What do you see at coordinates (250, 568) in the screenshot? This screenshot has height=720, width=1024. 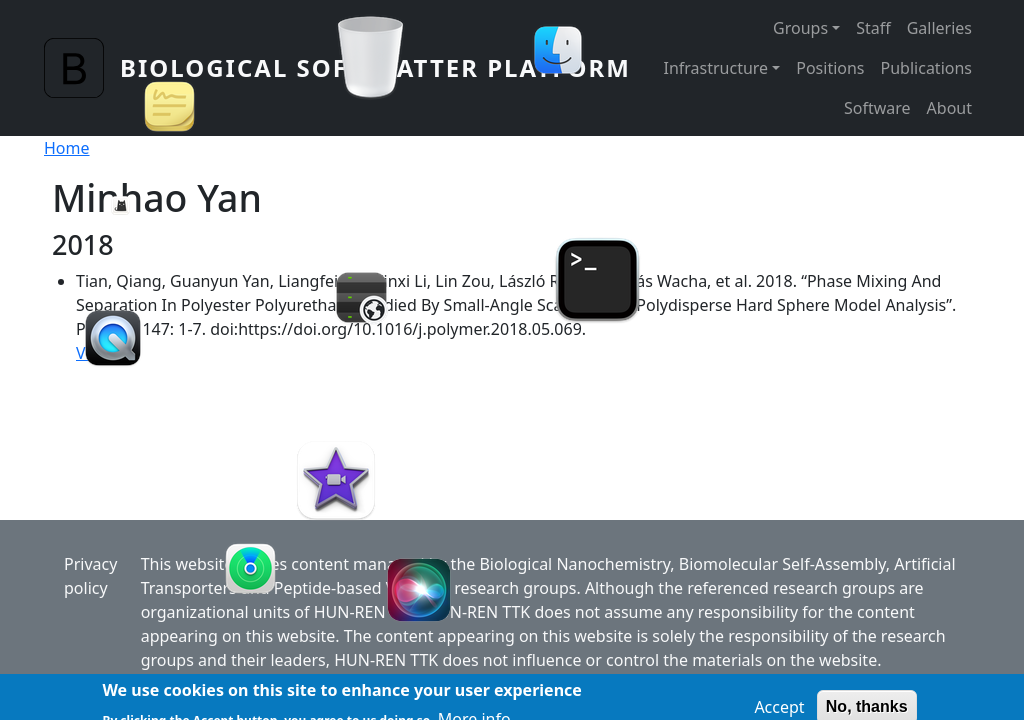 I see `open the Find My app to locate devices or people` at bounding box center [250, 568].